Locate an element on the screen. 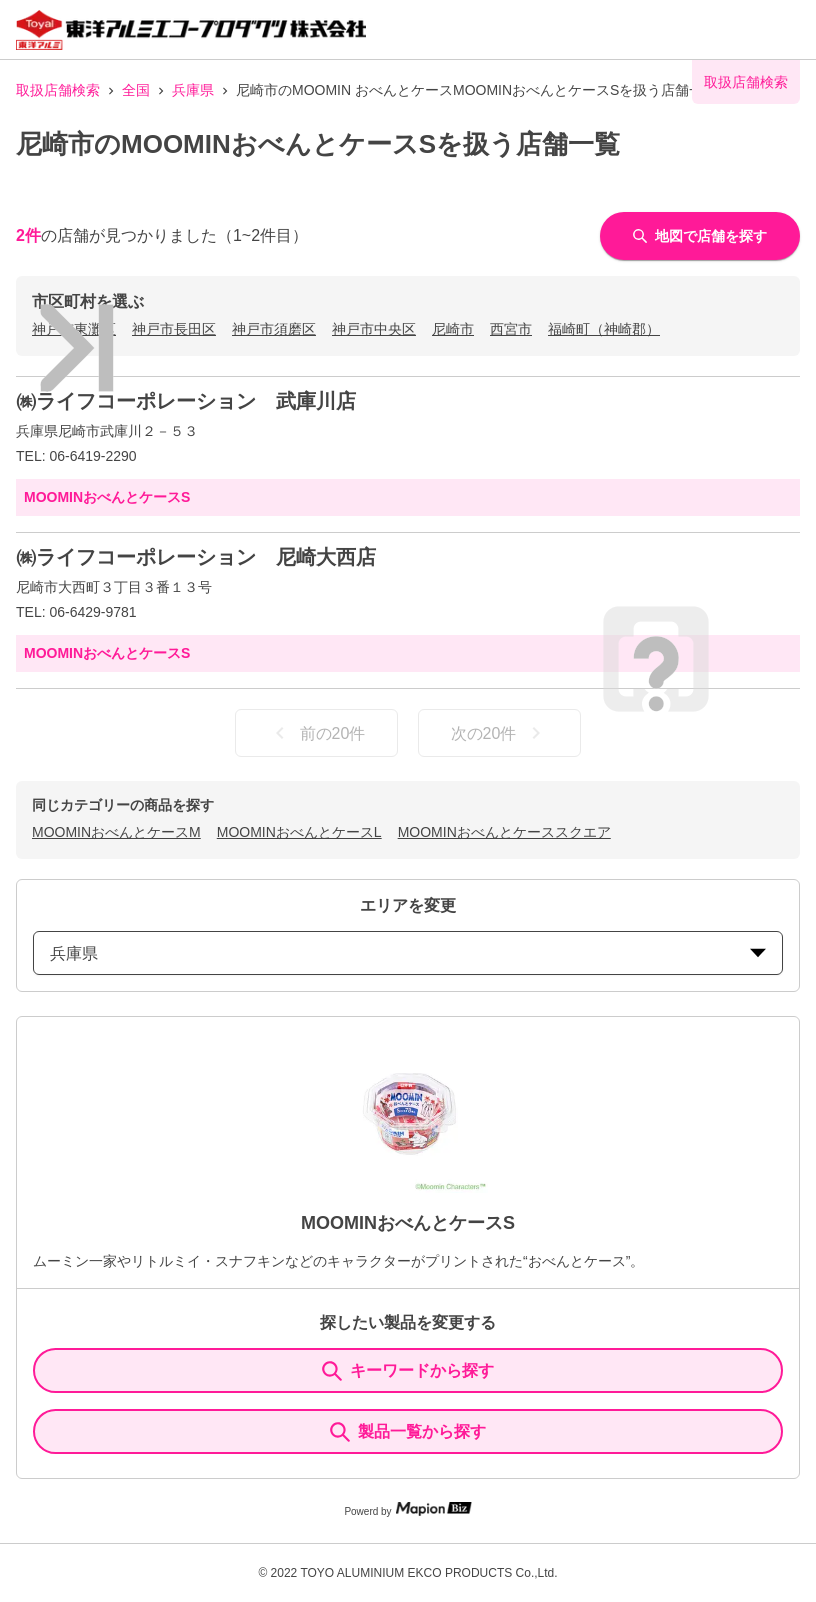  indicates no network route available for wired connection is located at coordinates (656, 659).